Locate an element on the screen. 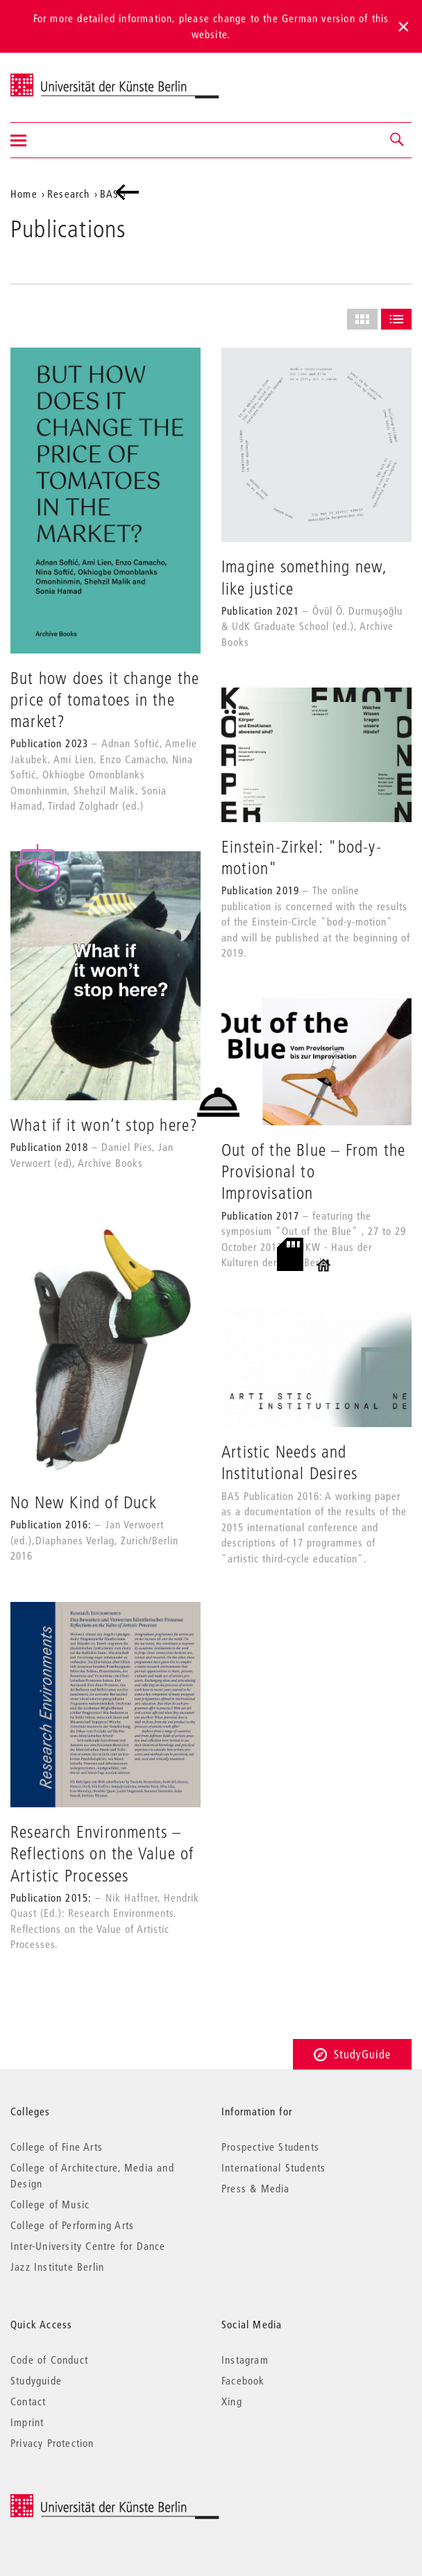 Image resolution: width=422 pixels, height=2576 pixels. navigate back or return to previous screen is located at coordinates (127, 192).